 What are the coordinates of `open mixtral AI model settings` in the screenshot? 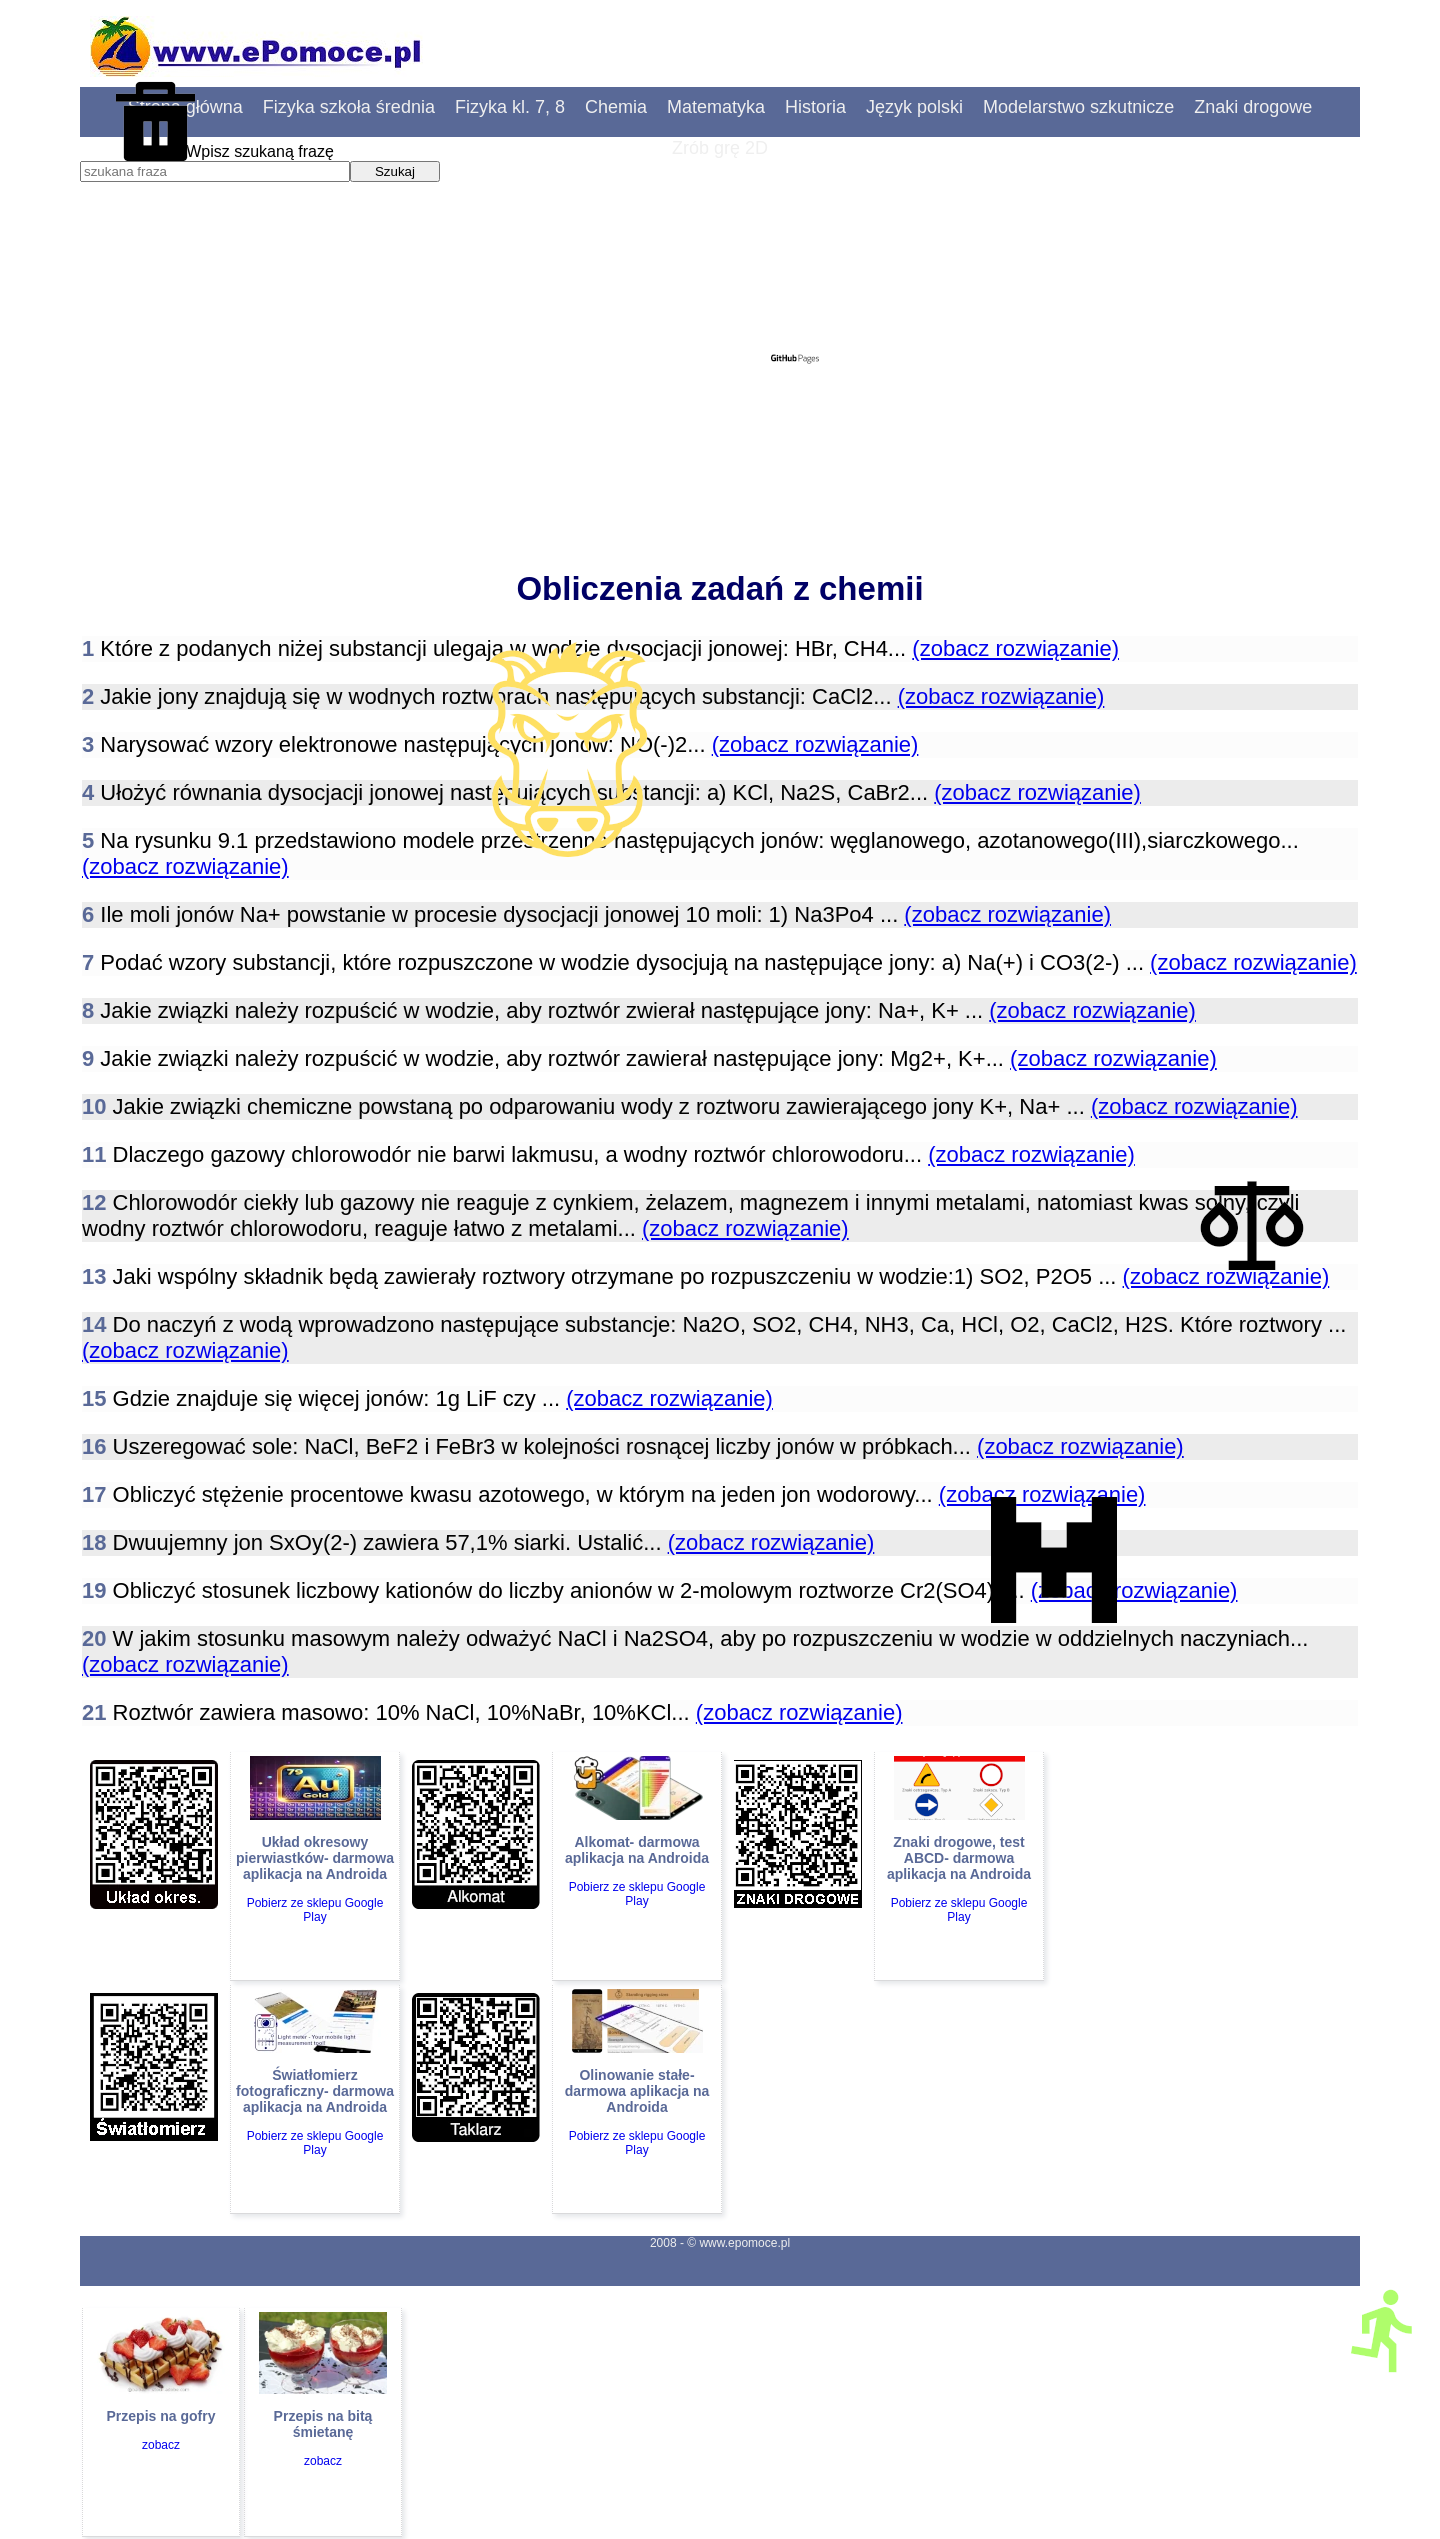 It's located at (1054, 1560).